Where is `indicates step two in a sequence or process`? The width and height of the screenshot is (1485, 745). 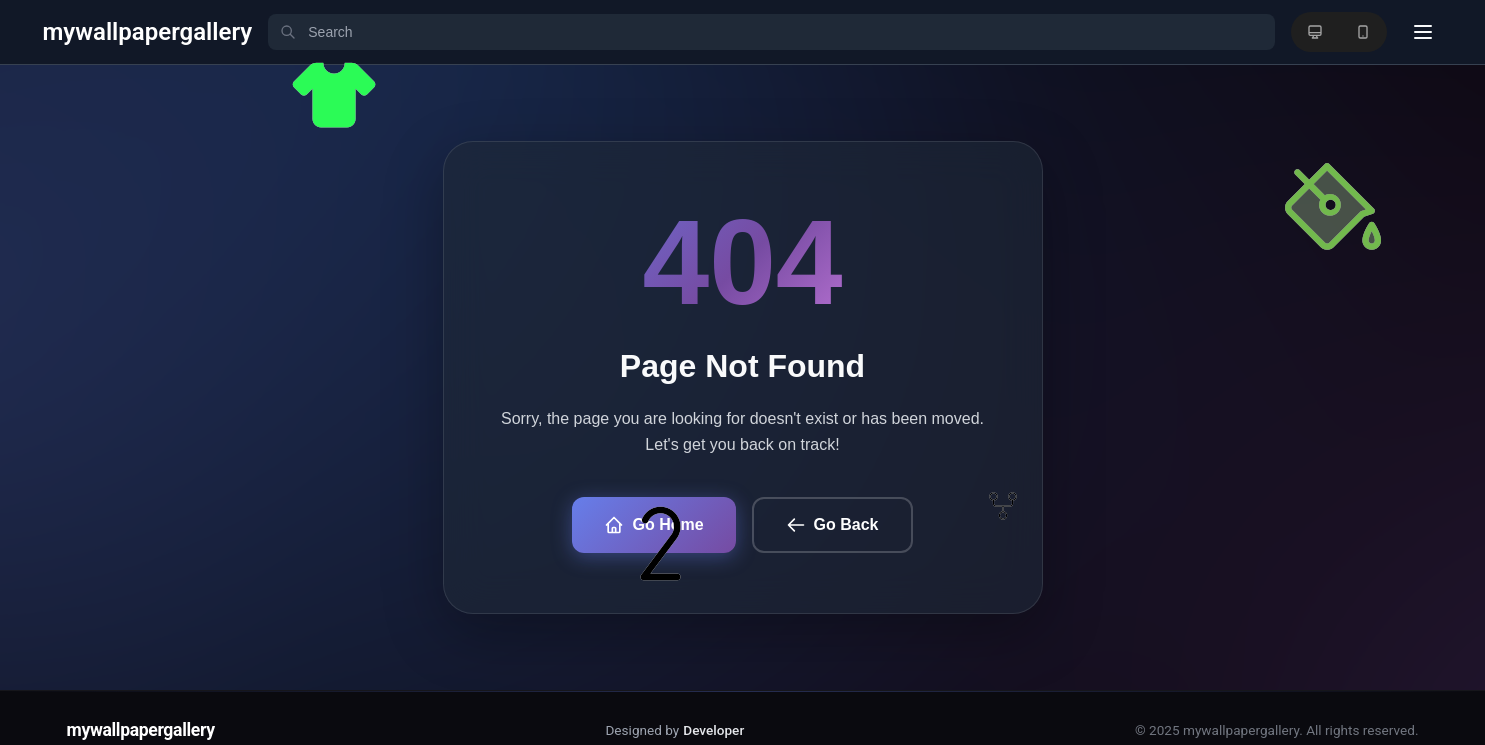 indicates step two in a sequence or process is located at coordinates (660, 543).